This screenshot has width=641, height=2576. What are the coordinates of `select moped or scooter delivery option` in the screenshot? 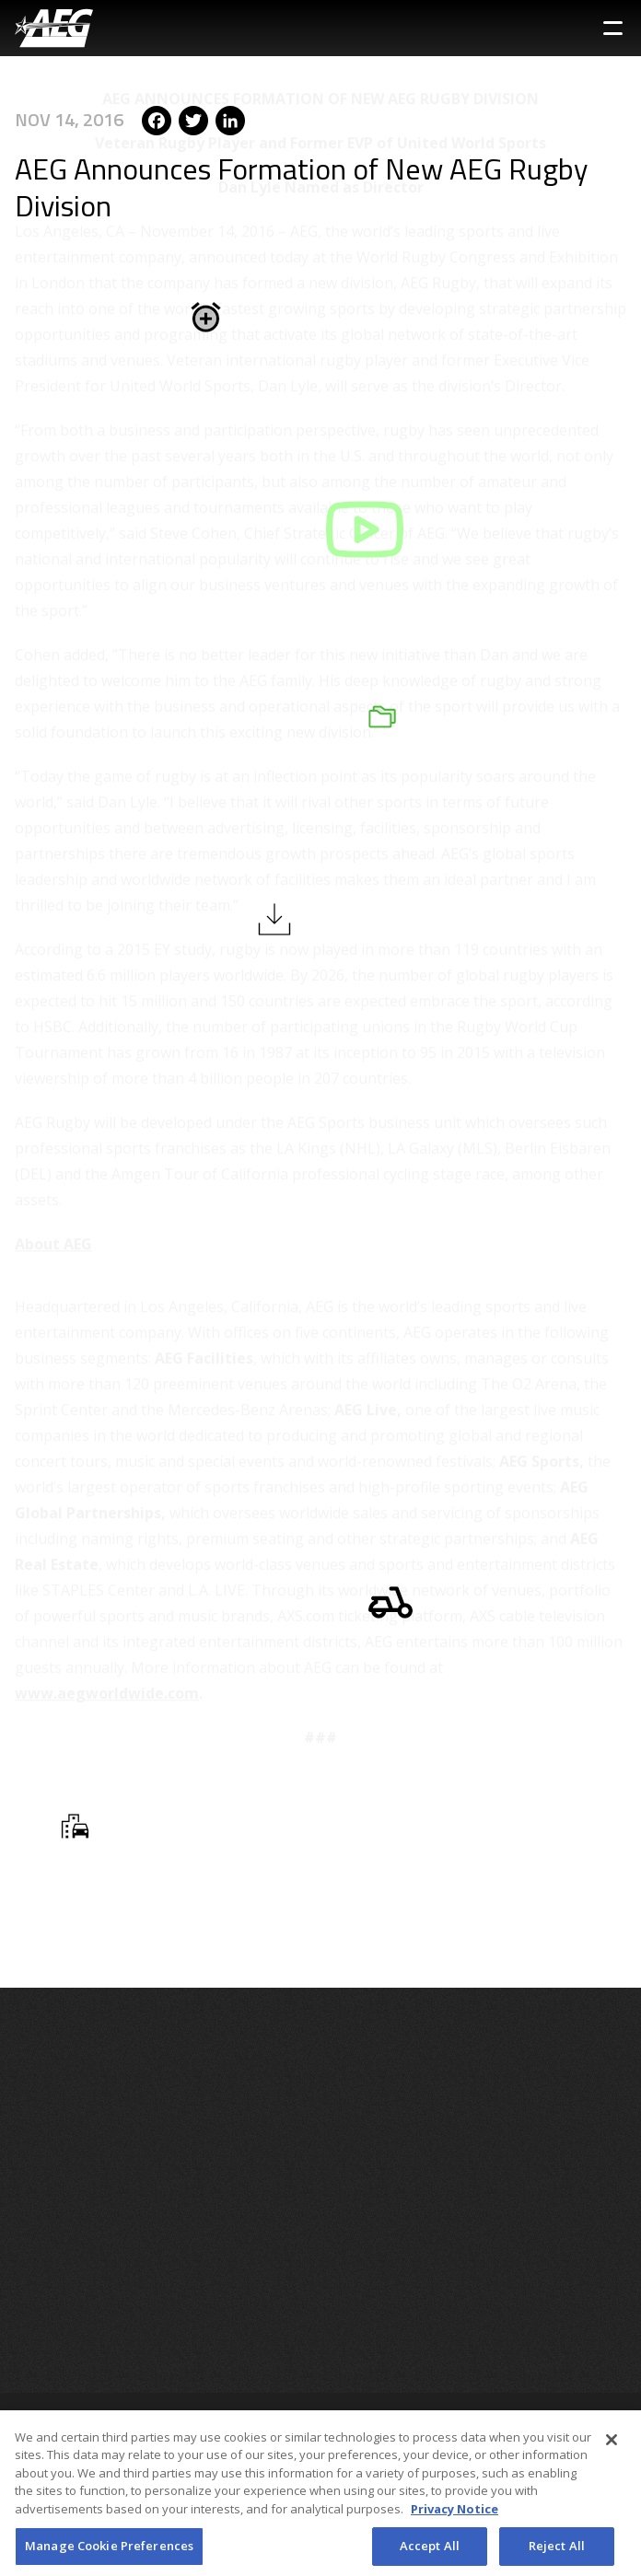 It's located at (390, 1604).